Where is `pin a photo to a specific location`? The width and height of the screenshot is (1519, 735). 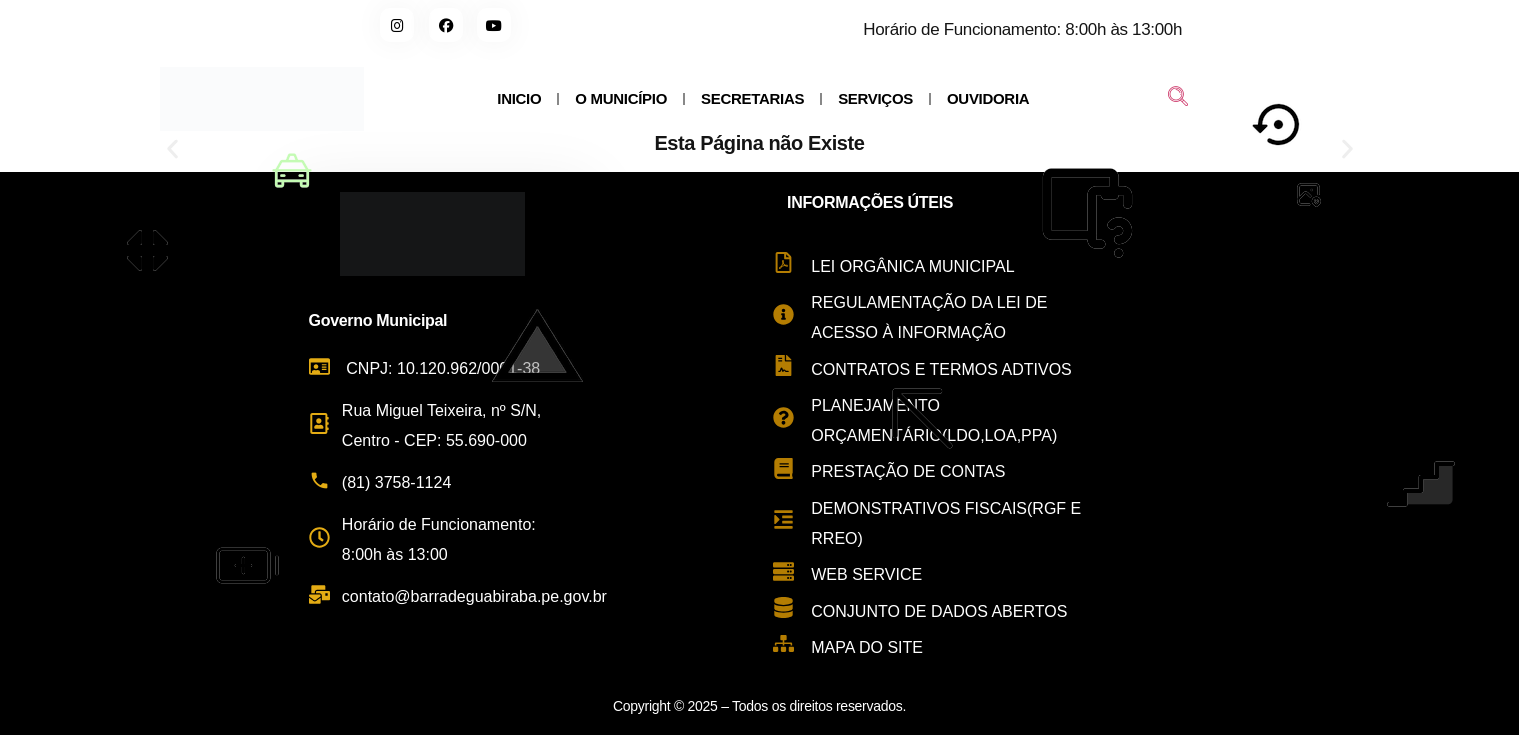 pin a photo to a specific location is located at coordinates (1308, 194).